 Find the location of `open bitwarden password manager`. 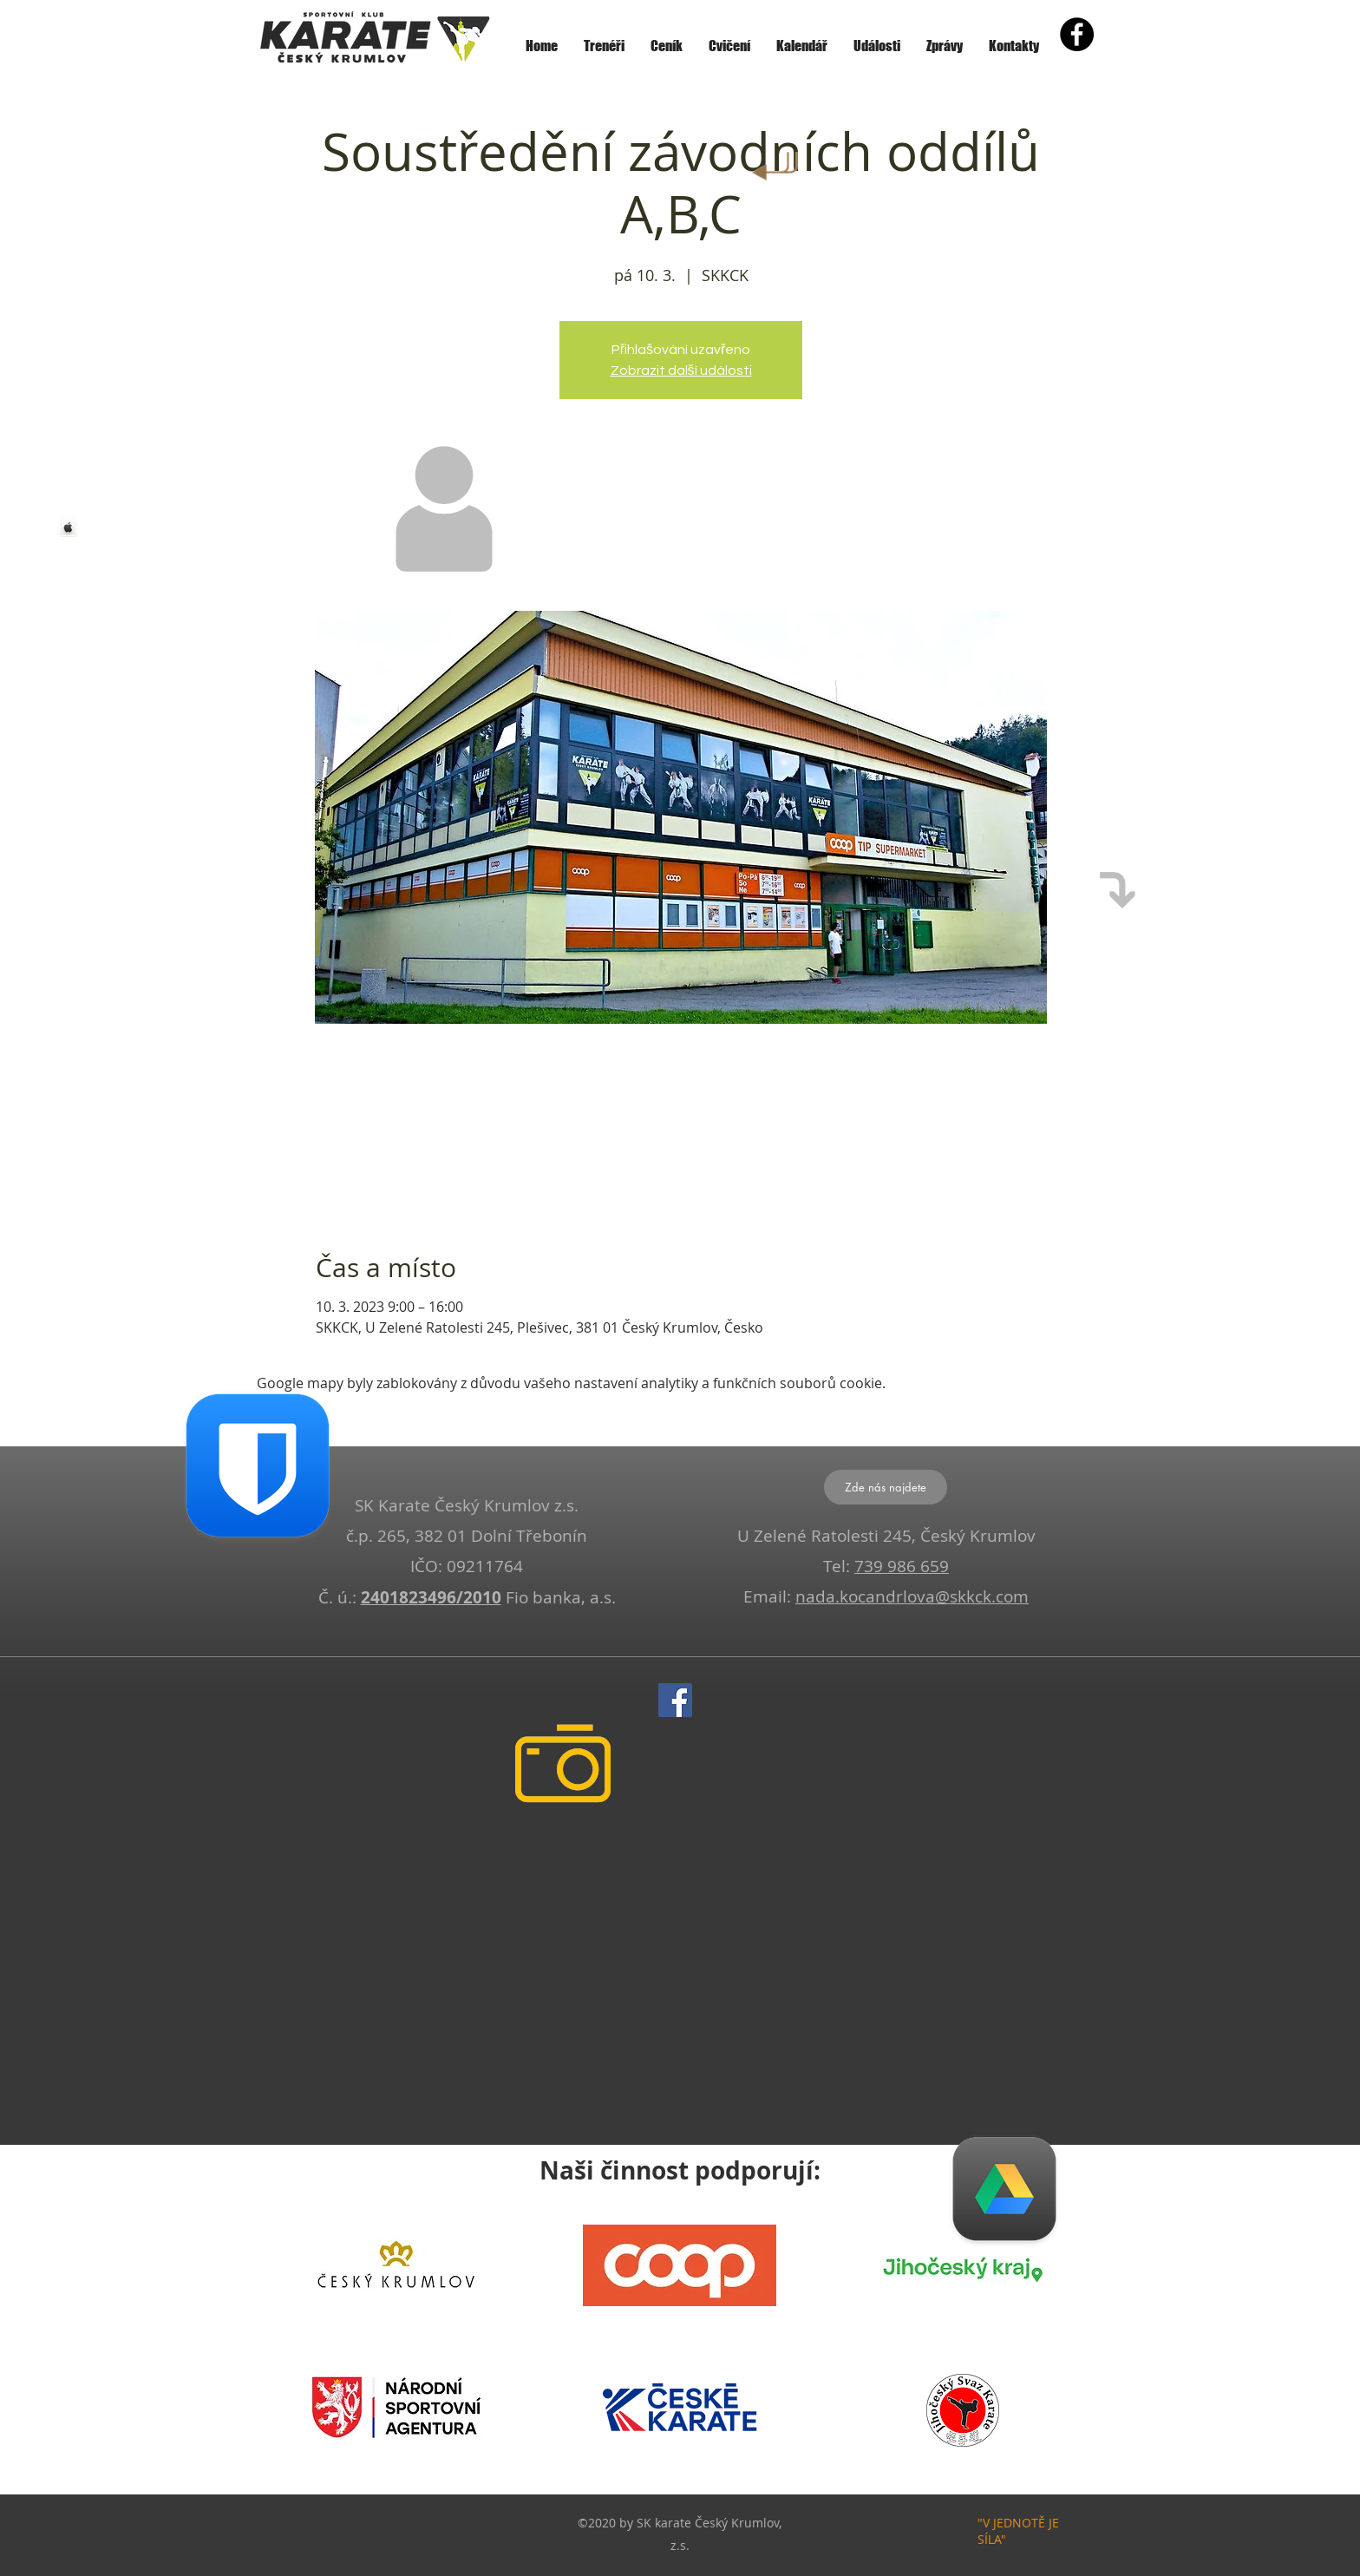

open bitwarden password manager is located at coordinates (258, 1465).